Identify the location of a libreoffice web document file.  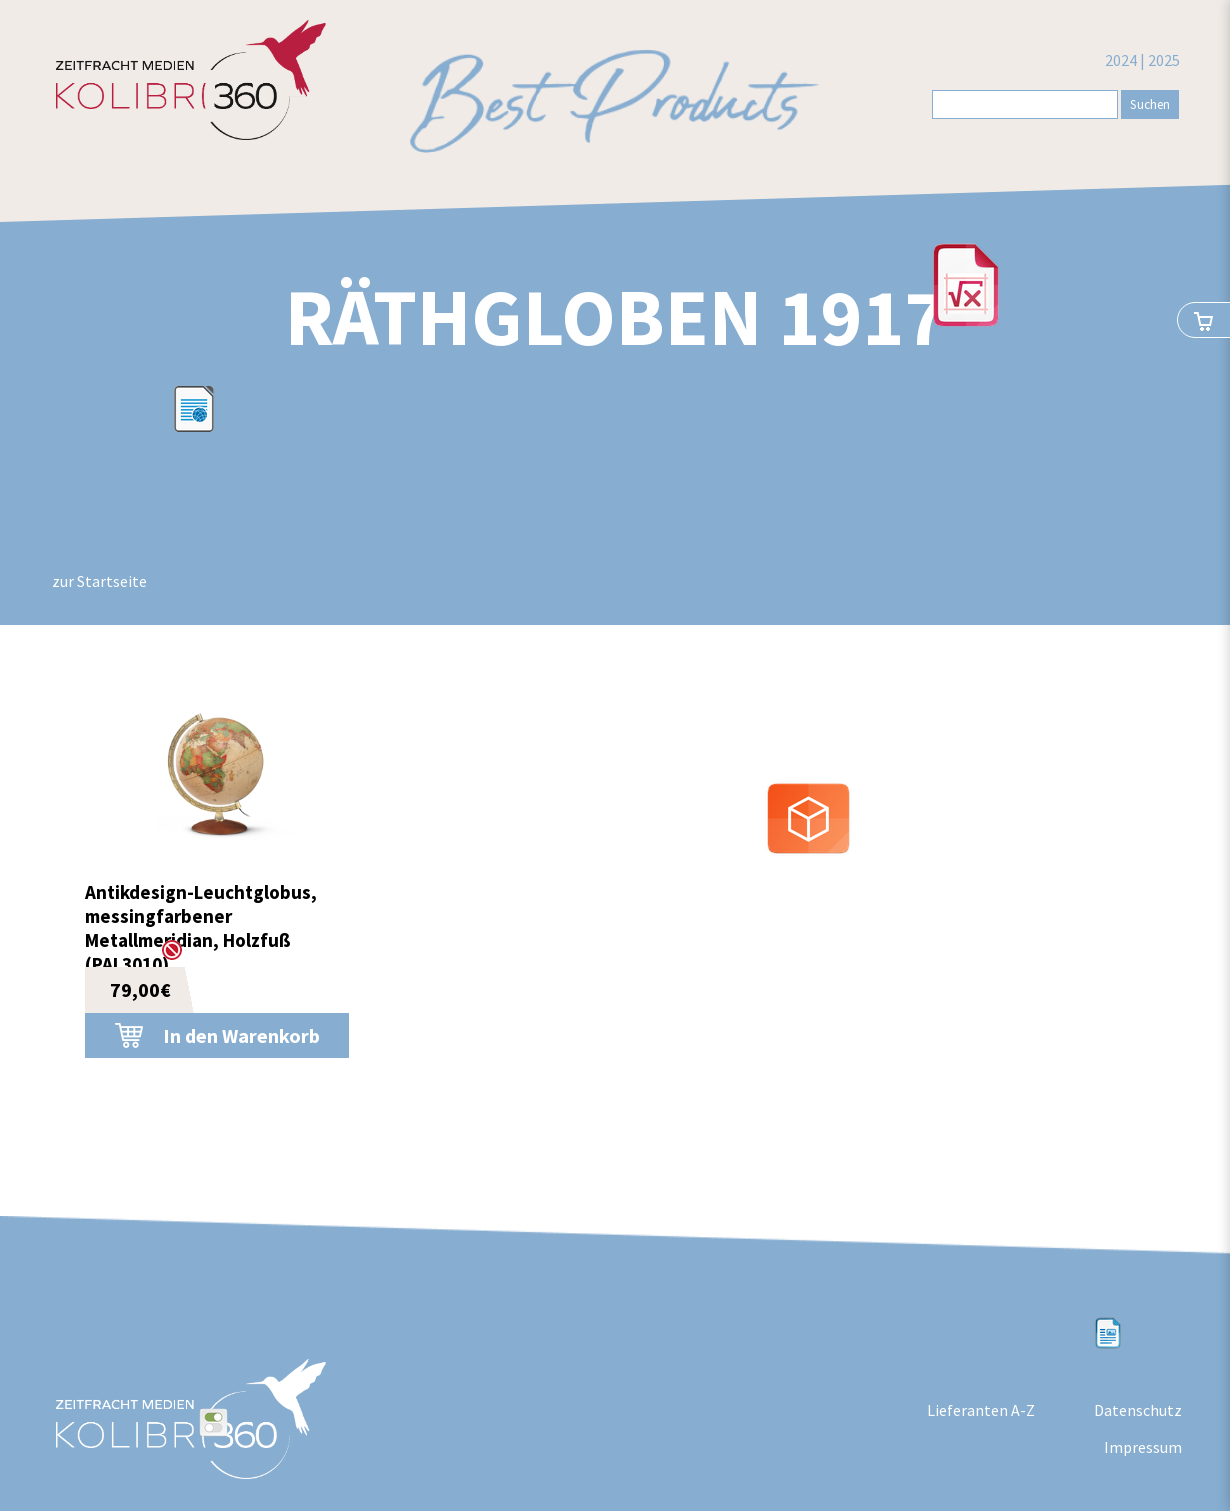
(194, 409).